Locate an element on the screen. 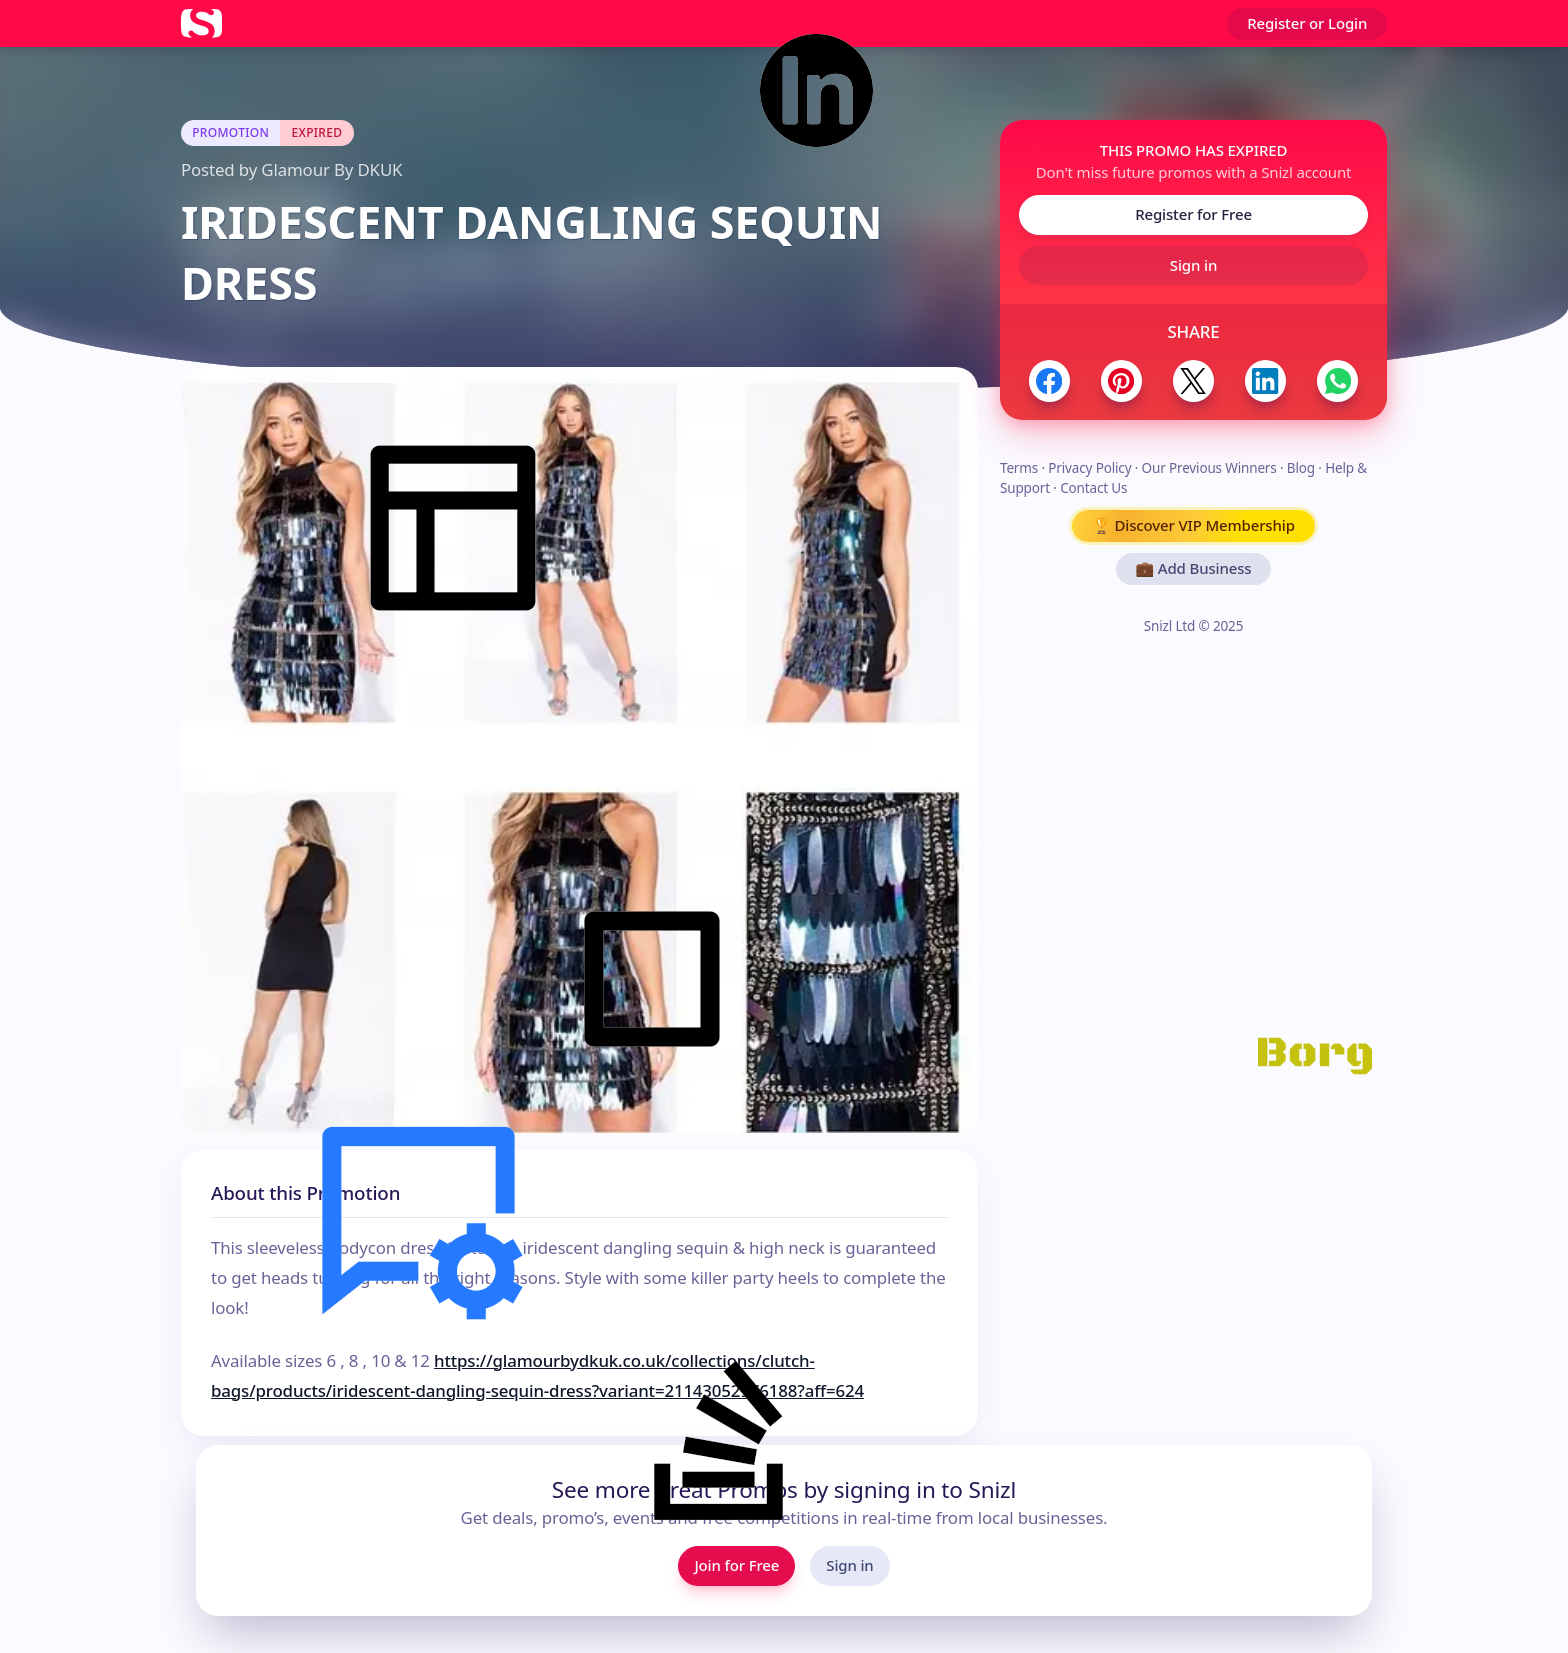 The width and height of the screenshot is (1568, 1653). switch to grid layout view is located at coordinates (453, 528).